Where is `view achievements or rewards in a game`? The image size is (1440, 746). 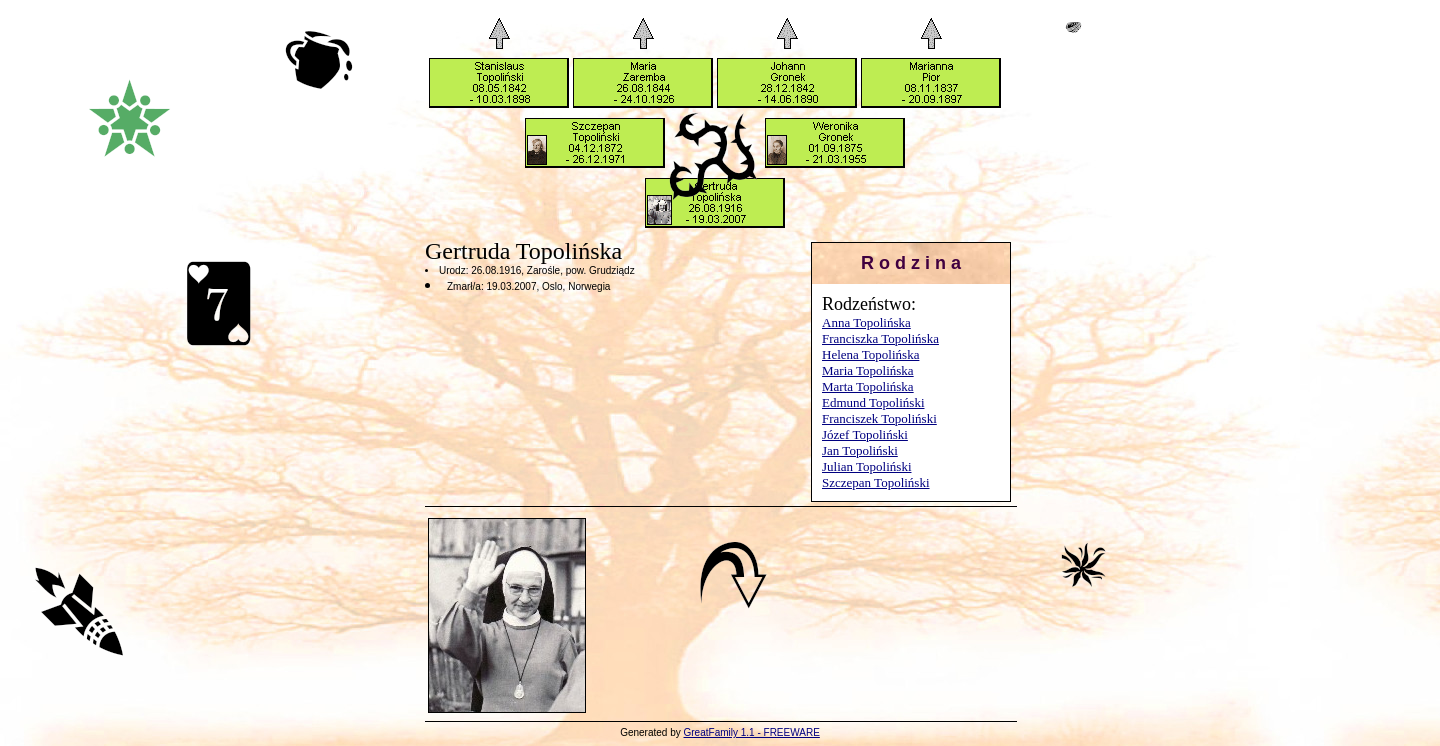
view achievements or rewards in a game is located at coordinates (129, 119).